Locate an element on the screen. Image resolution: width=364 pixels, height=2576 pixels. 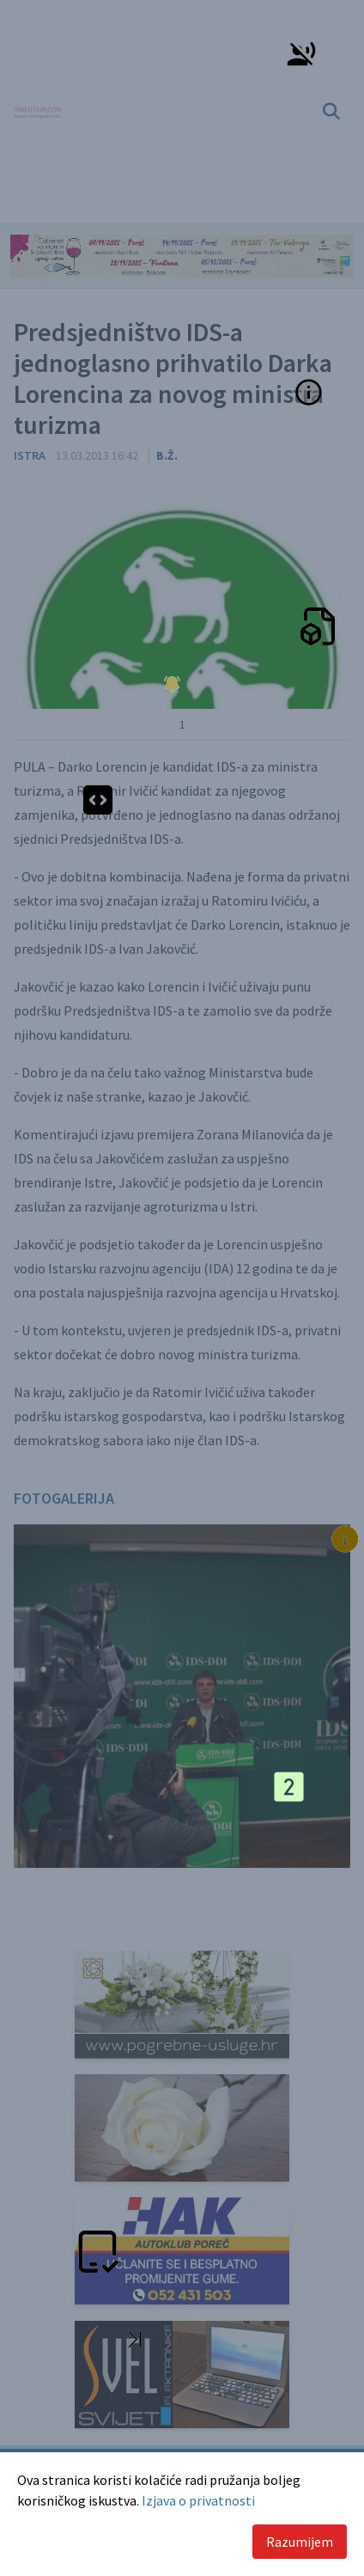
indicates step two in a multi-step process is located at coordinates (288, 1786).